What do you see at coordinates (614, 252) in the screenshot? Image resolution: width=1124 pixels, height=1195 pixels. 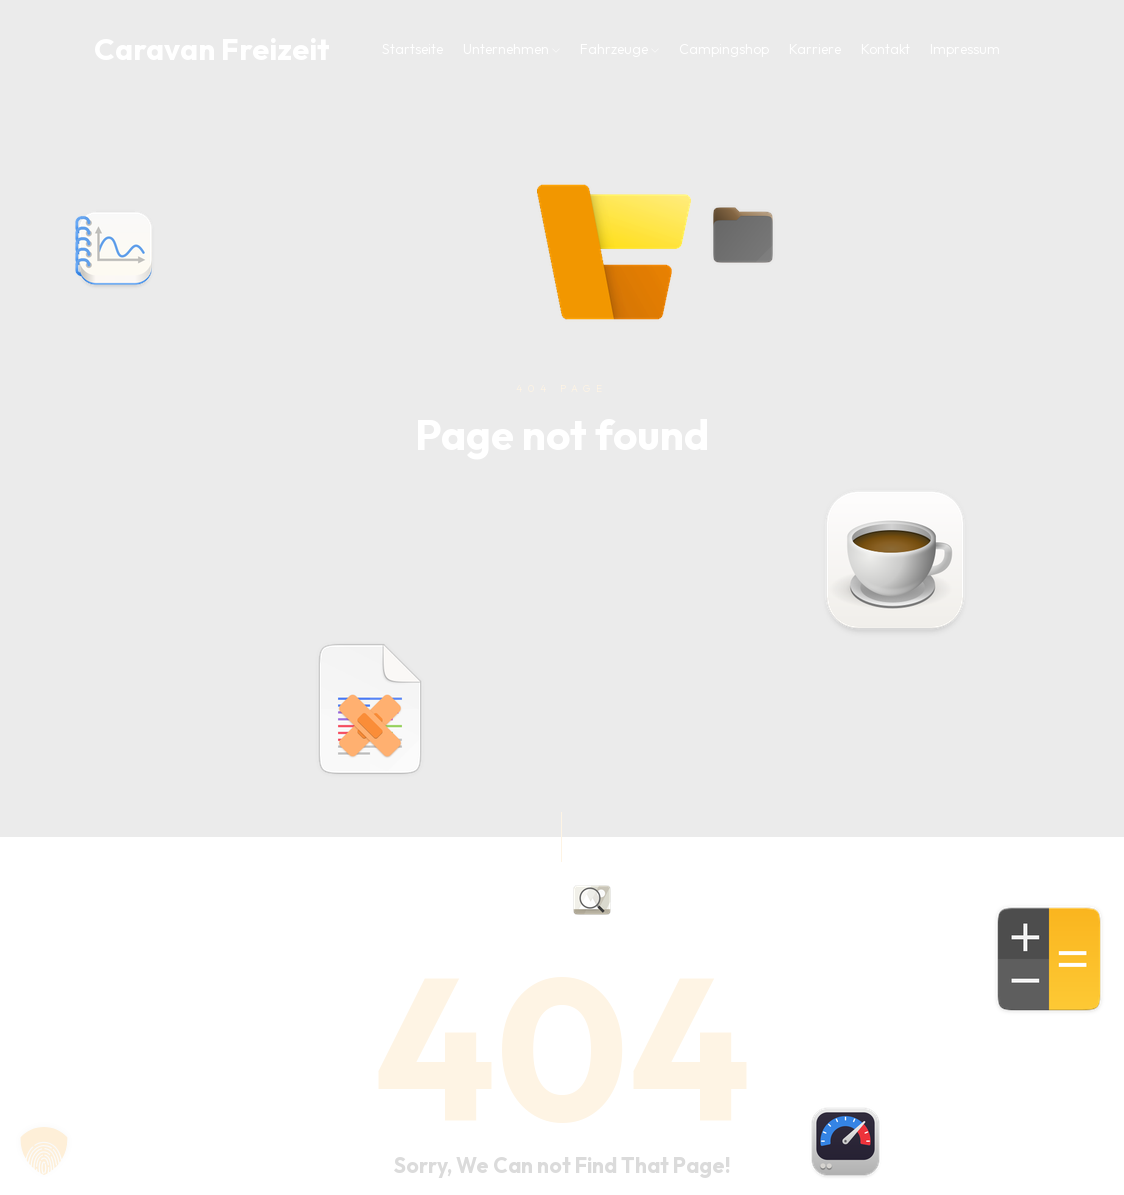 I see `open the commerce or shopping app` at bounding box center [614, 252].